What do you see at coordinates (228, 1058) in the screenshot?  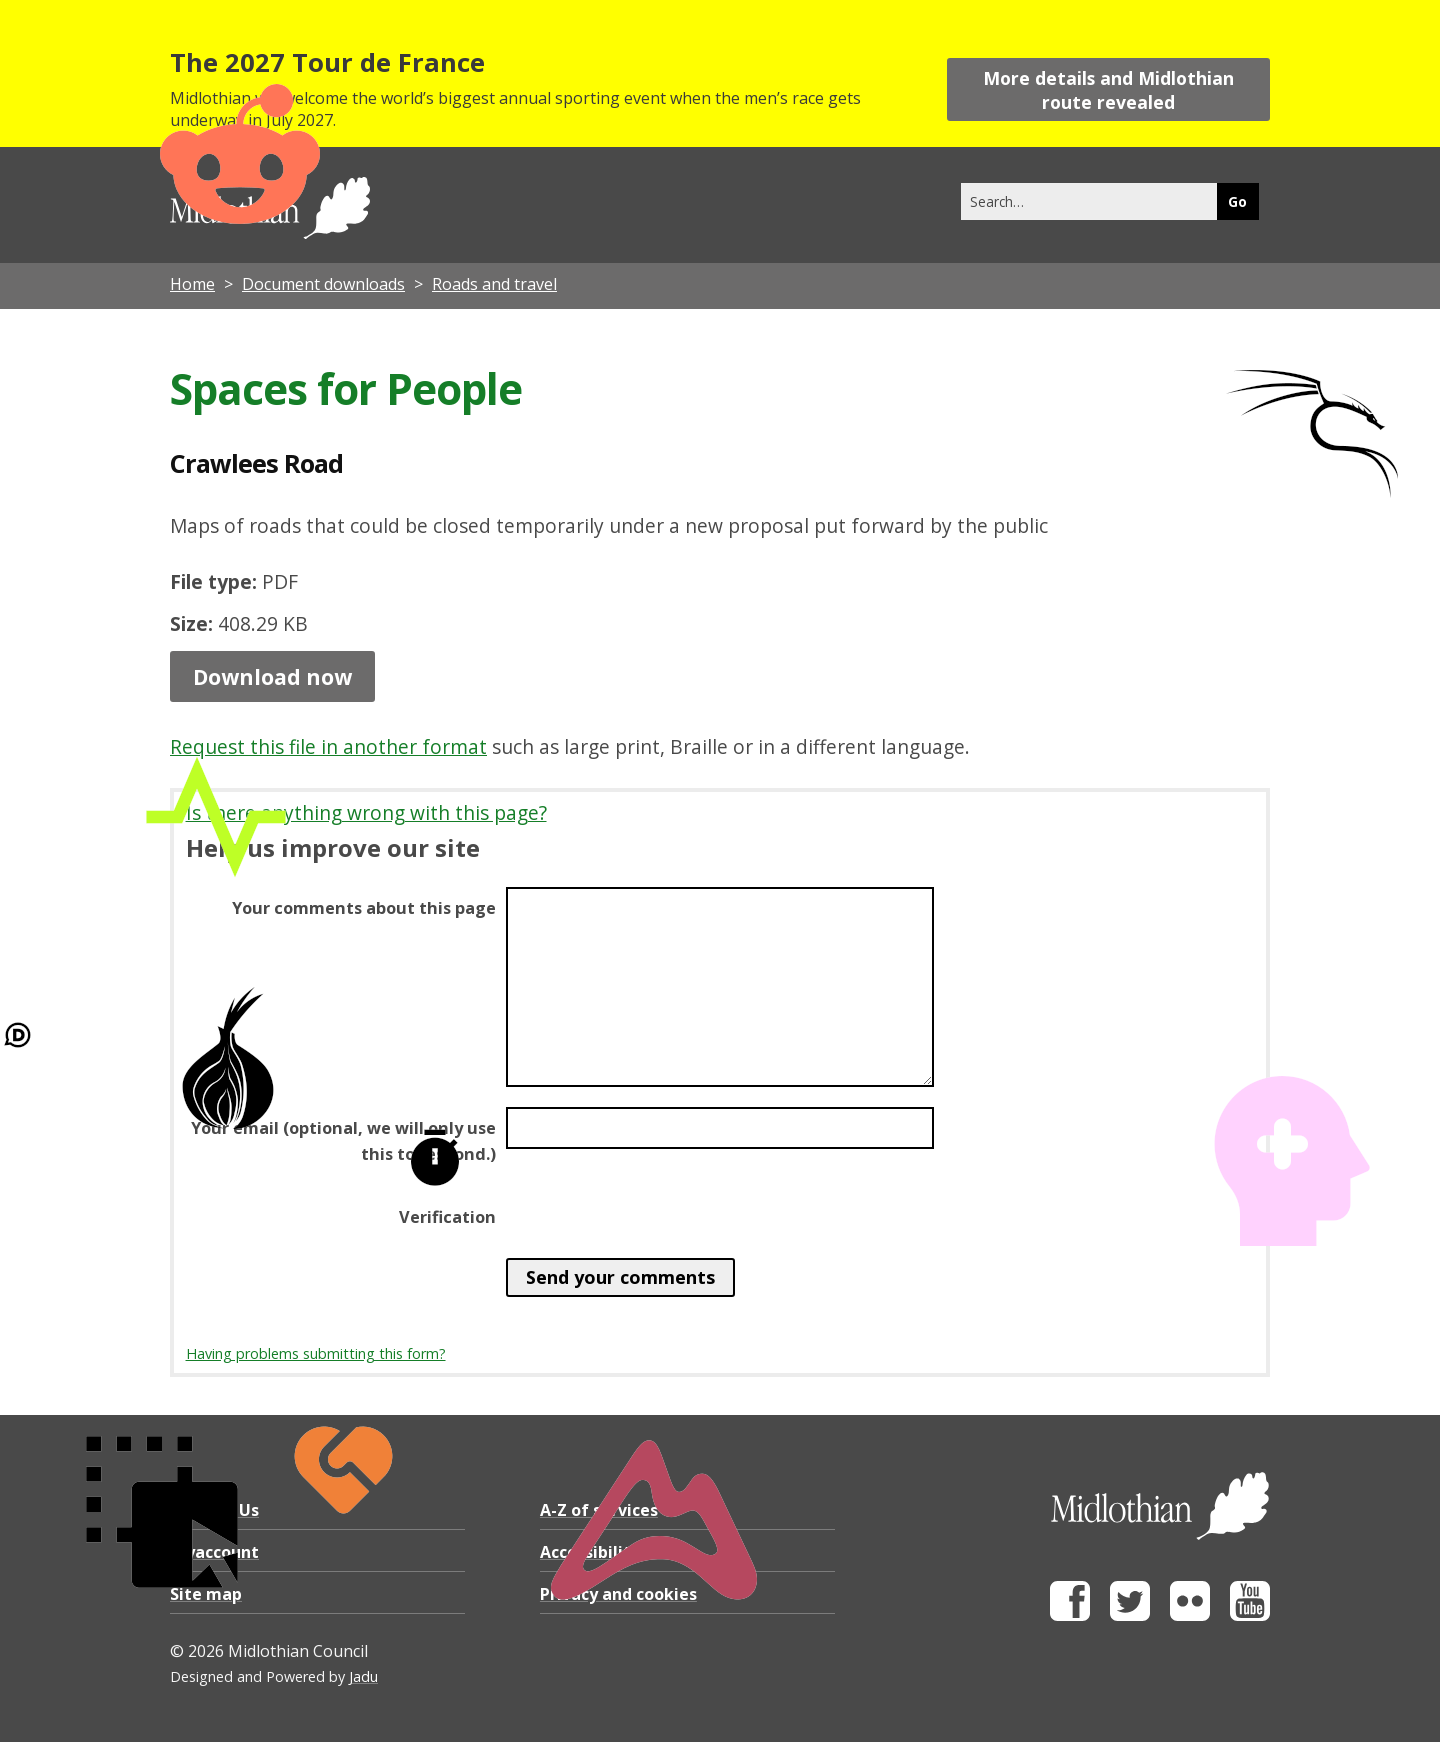 I see `launch the Tor browser for anonymous browsing` at bounding box center [228, 1058].